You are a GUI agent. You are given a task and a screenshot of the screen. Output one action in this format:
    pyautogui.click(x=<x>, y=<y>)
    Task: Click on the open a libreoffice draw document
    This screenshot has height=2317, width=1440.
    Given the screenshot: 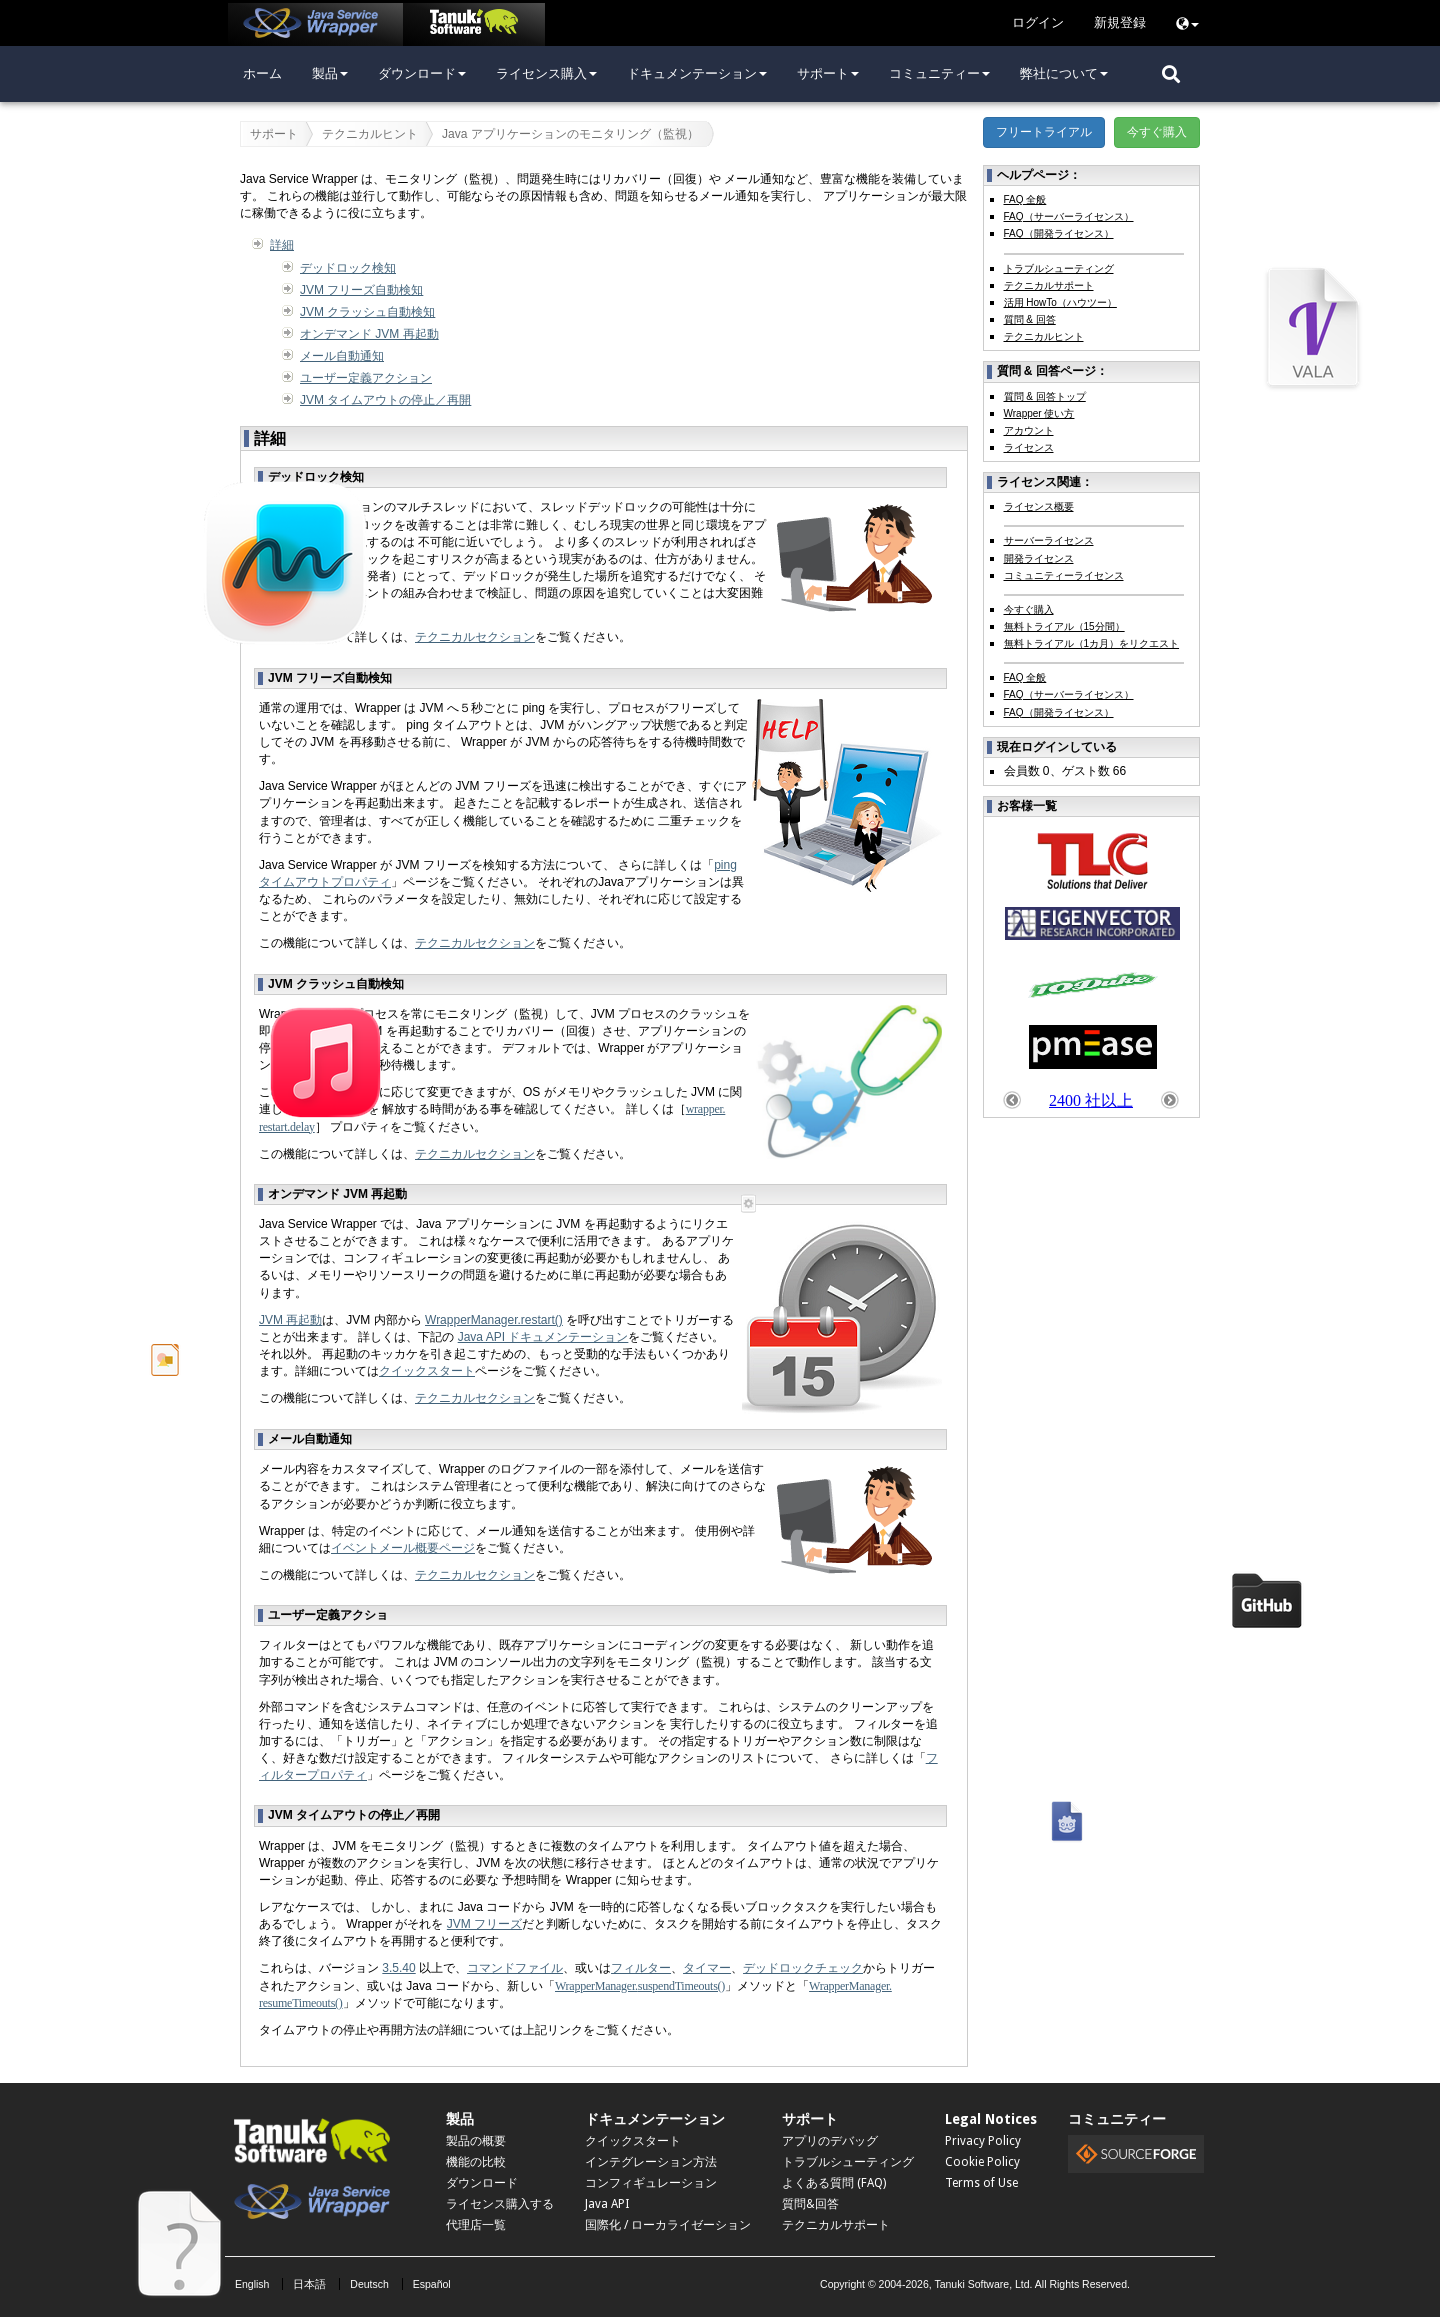 What is the action you would take?
    pyautogui.click(x=165, y=1360)
    